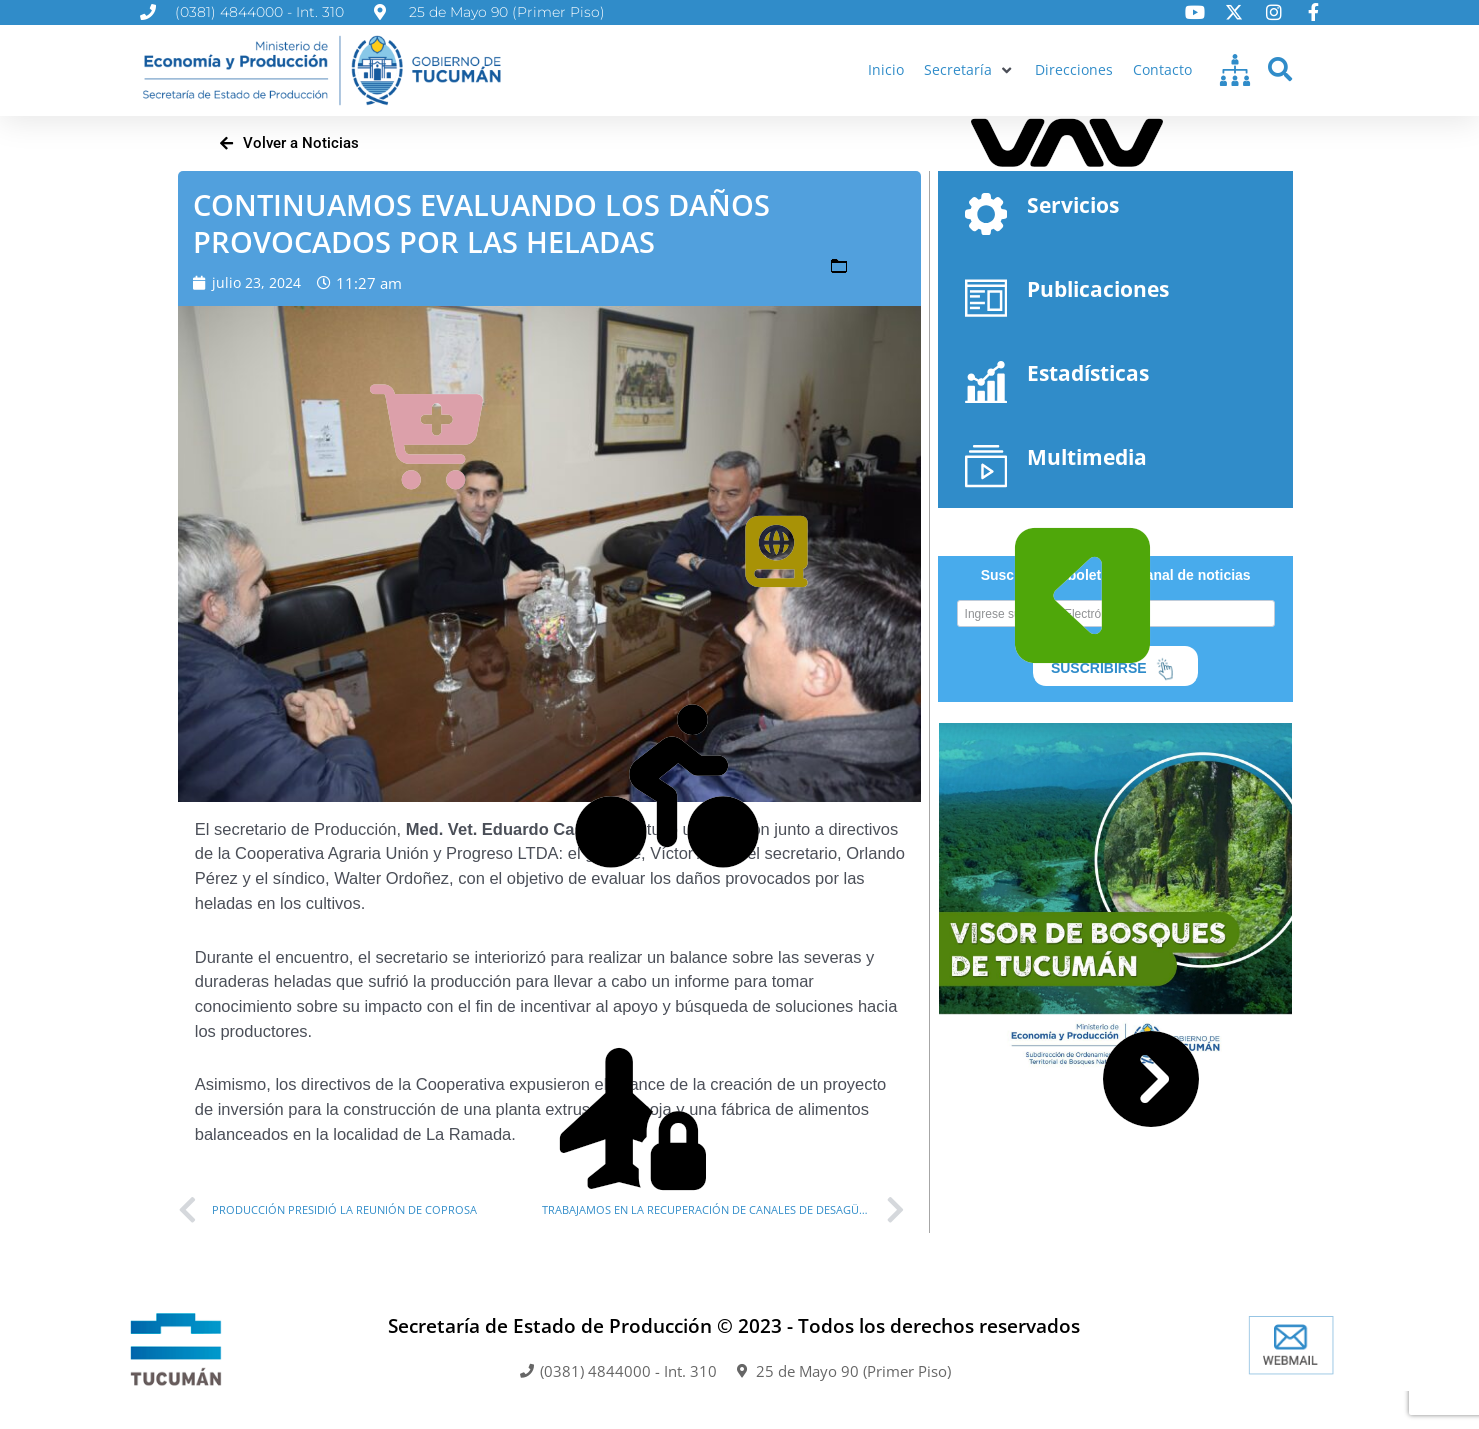 The height and width of the screenshot is (1429, 1479). Describe the element at coordinates (433, 438) in the screenshot. I see `add item to shopping cart` at that location.